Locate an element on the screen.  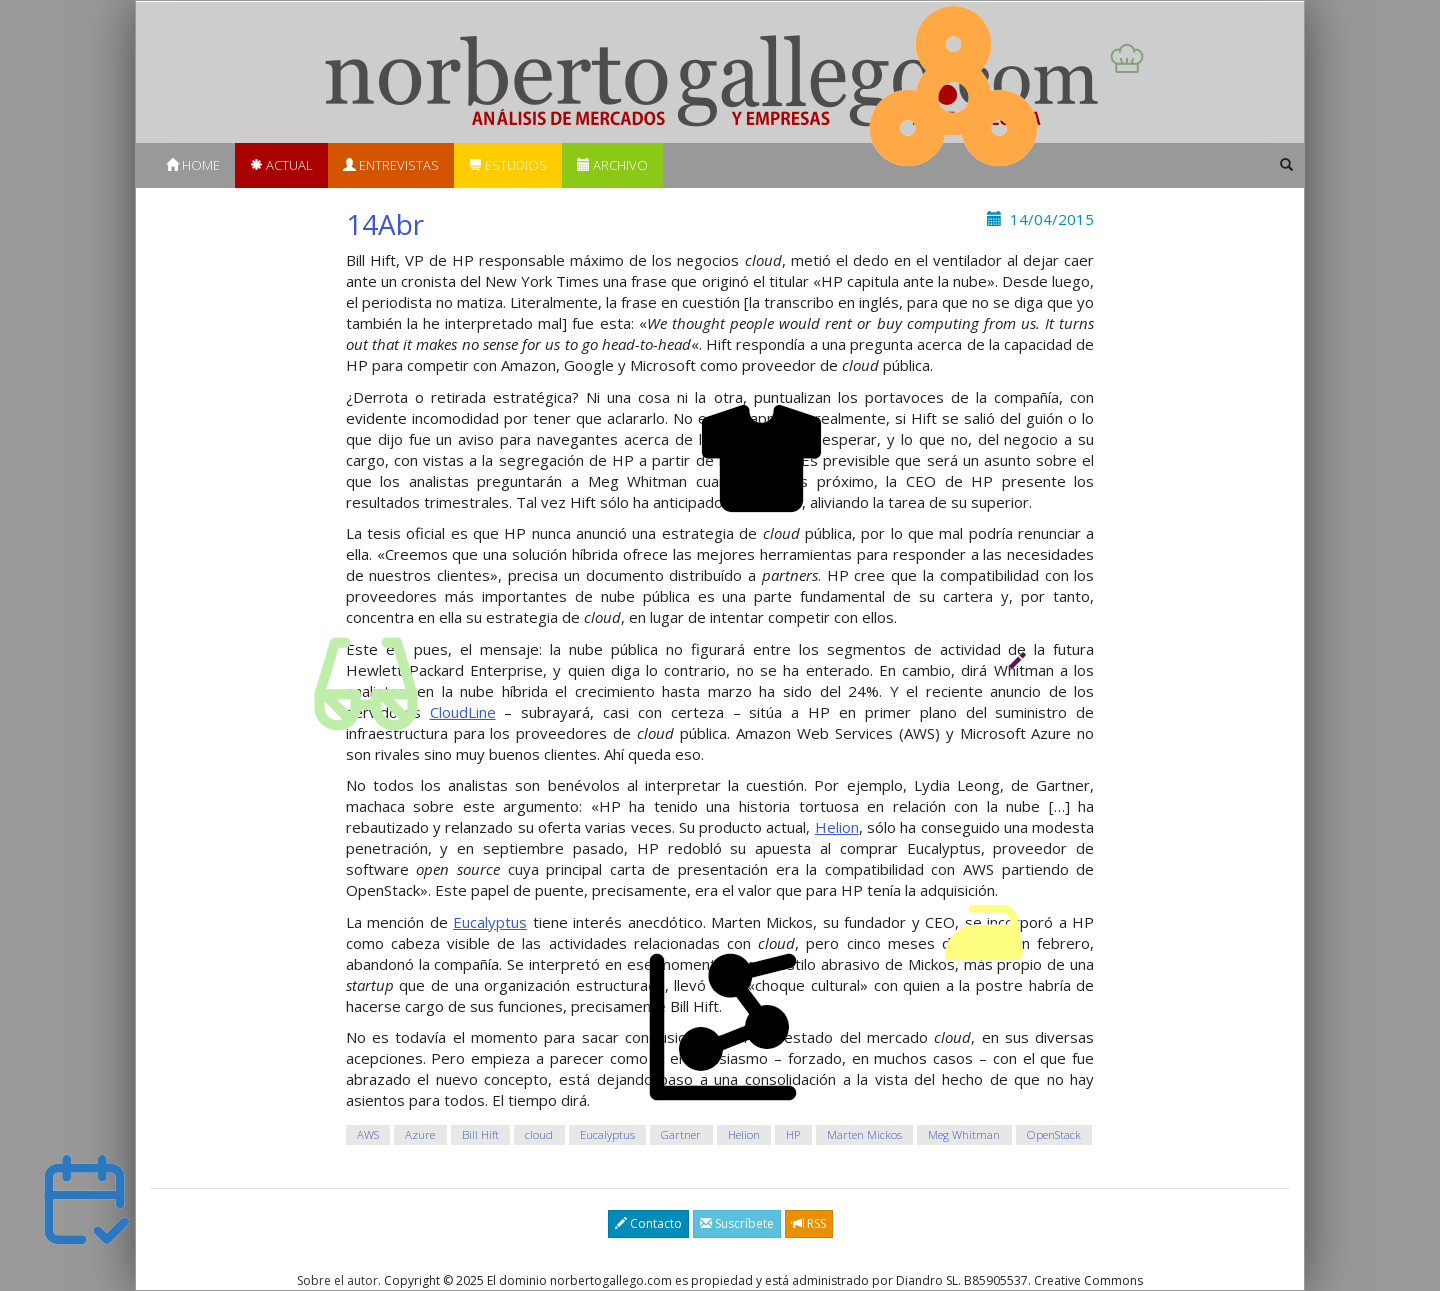
browse clothing or apparel items is located at coordinates (761, 458).